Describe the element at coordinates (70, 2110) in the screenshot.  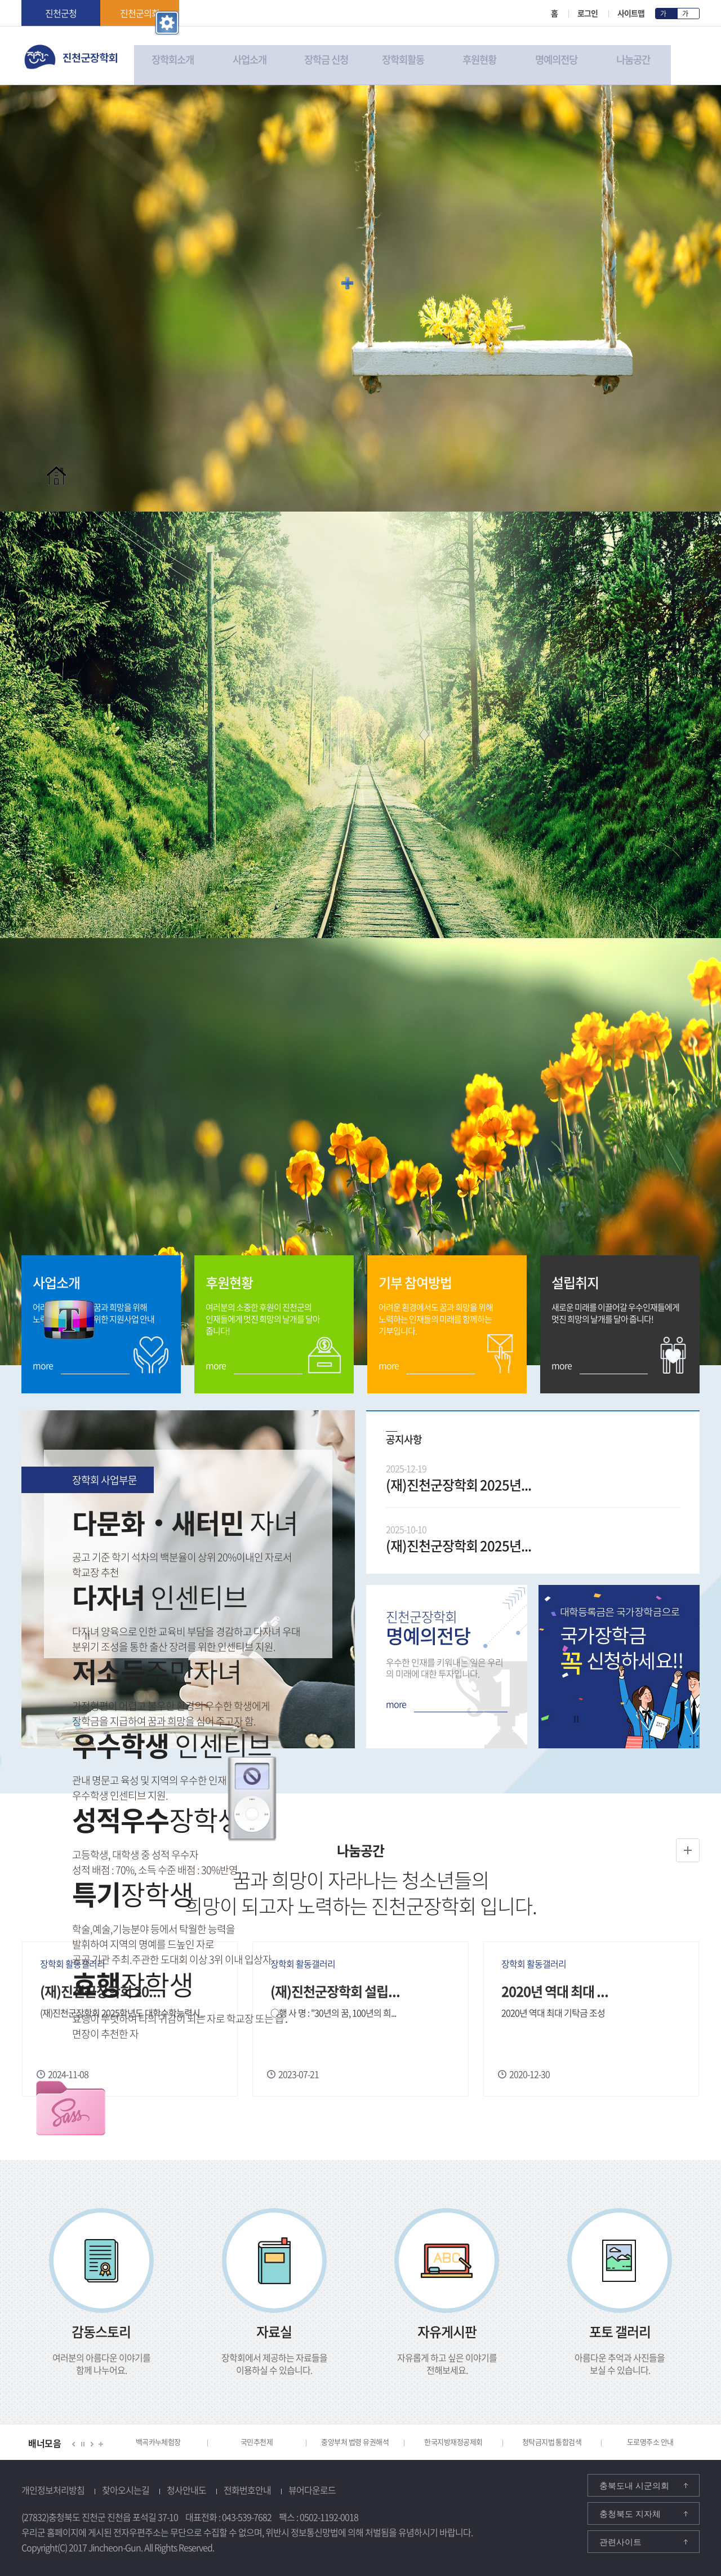
I see `folder containing sass stylesheet files` at that location.